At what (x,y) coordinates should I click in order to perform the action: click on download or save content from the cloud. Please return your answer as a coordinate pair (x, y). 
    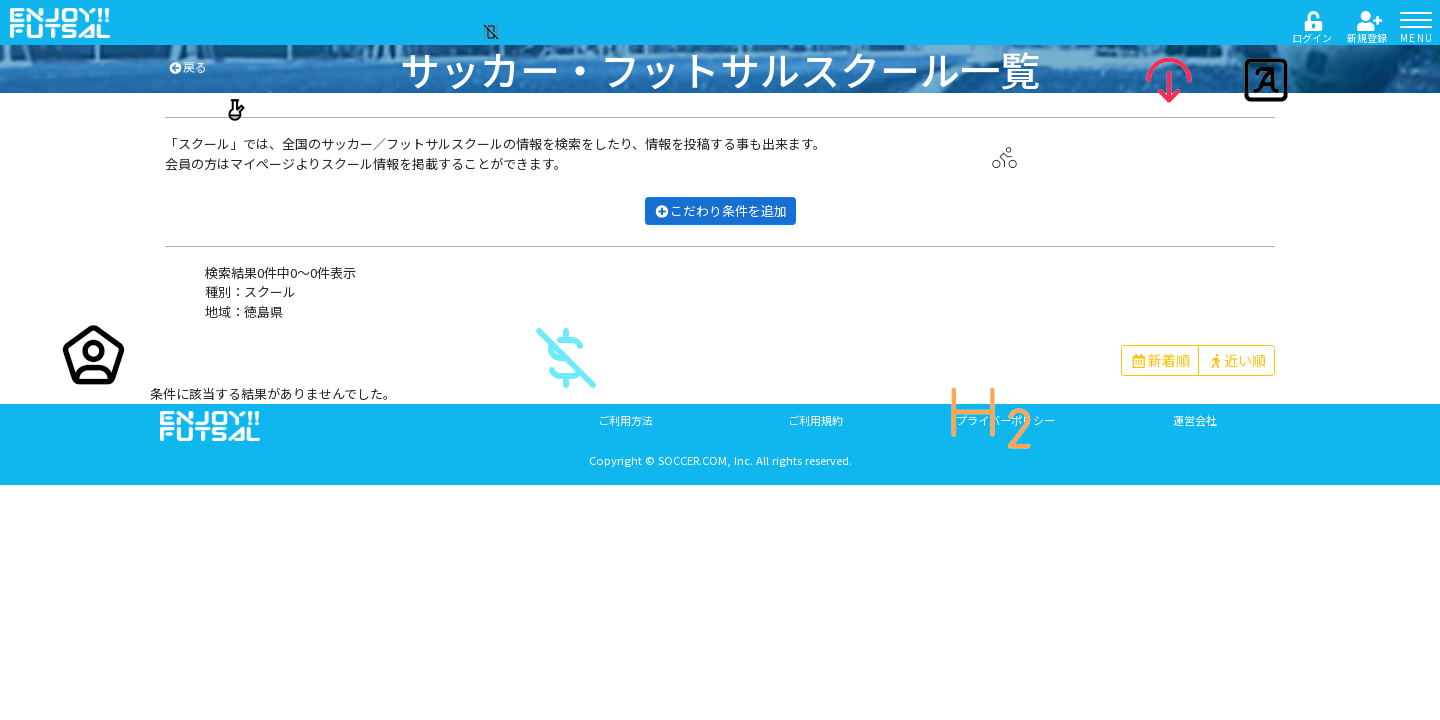
    Looking at the image, I should click on (1169, 80).